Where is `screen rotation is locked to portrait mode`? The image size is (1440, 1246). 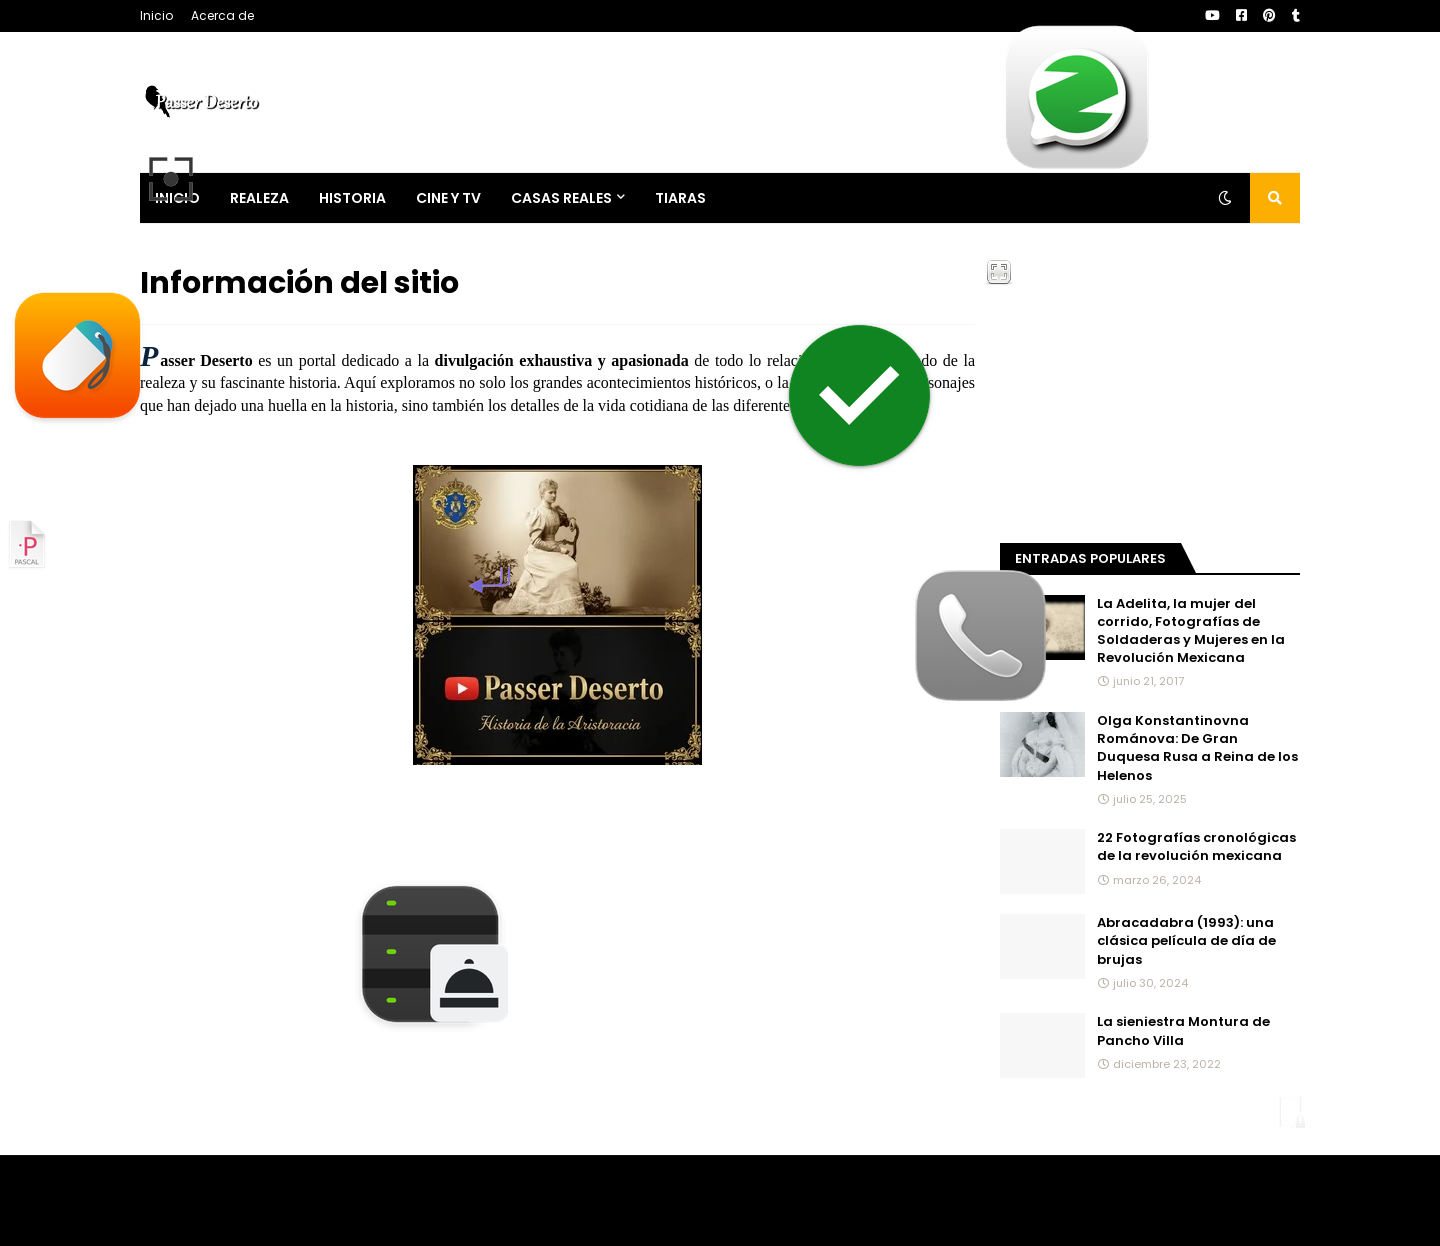
screen rotation is locked to portrait mode is located at coordinates (1293, 1112).